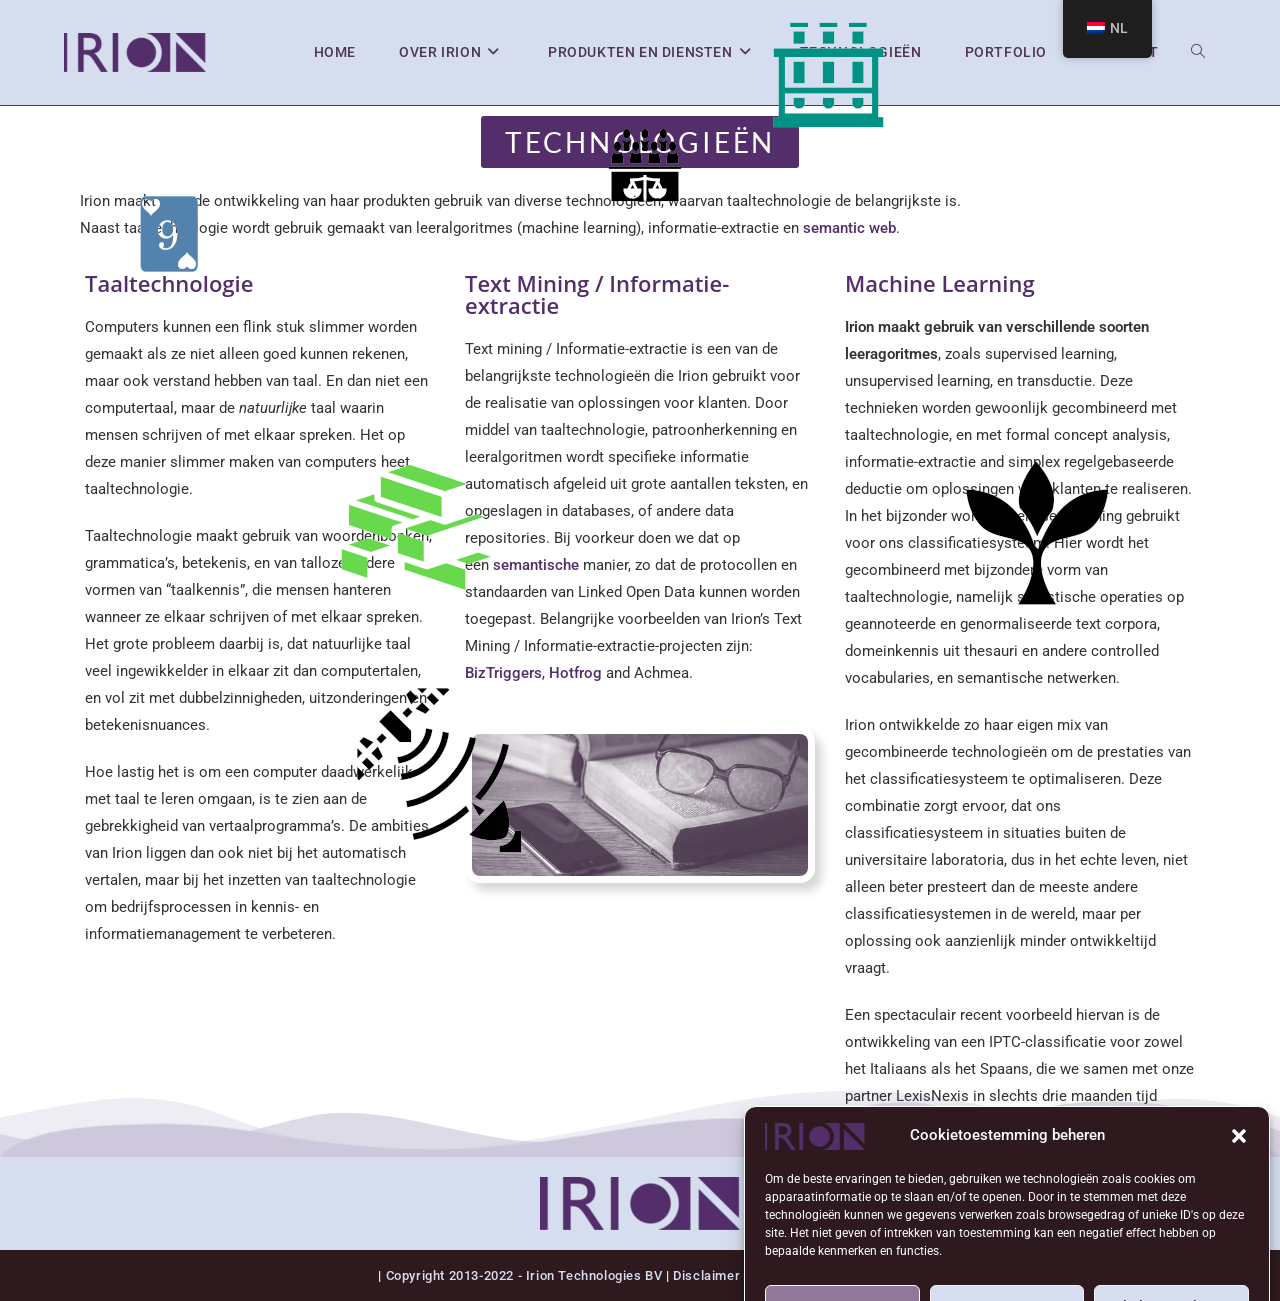 The width and height of the screenshot is (1280, 1301). What do you see at coordinates (645, 165) in the screenshot?
I see `view jury or tribunal panel` at bounding box center [645, 165].